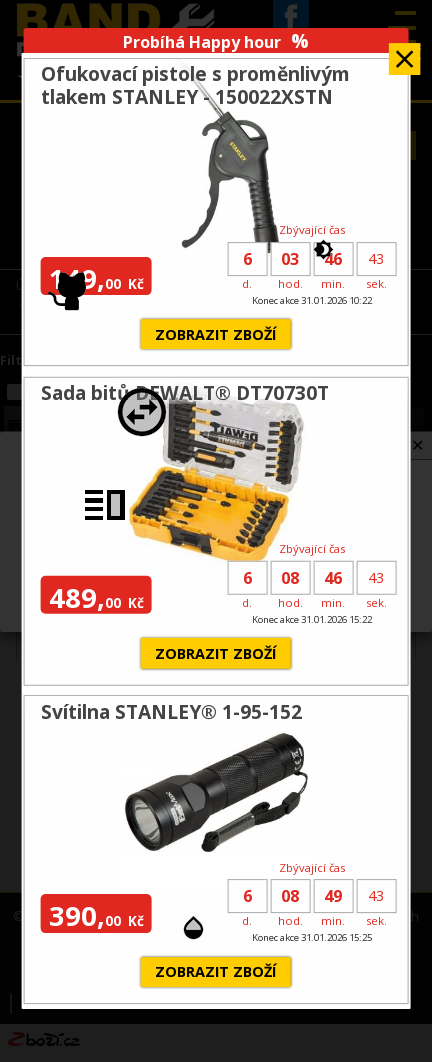 The height and width of the screenshot is (1062, 432). Describe the element at coordinates (142, 412) in the screenshot. I see `swap or exchange items horizontally` at that location.